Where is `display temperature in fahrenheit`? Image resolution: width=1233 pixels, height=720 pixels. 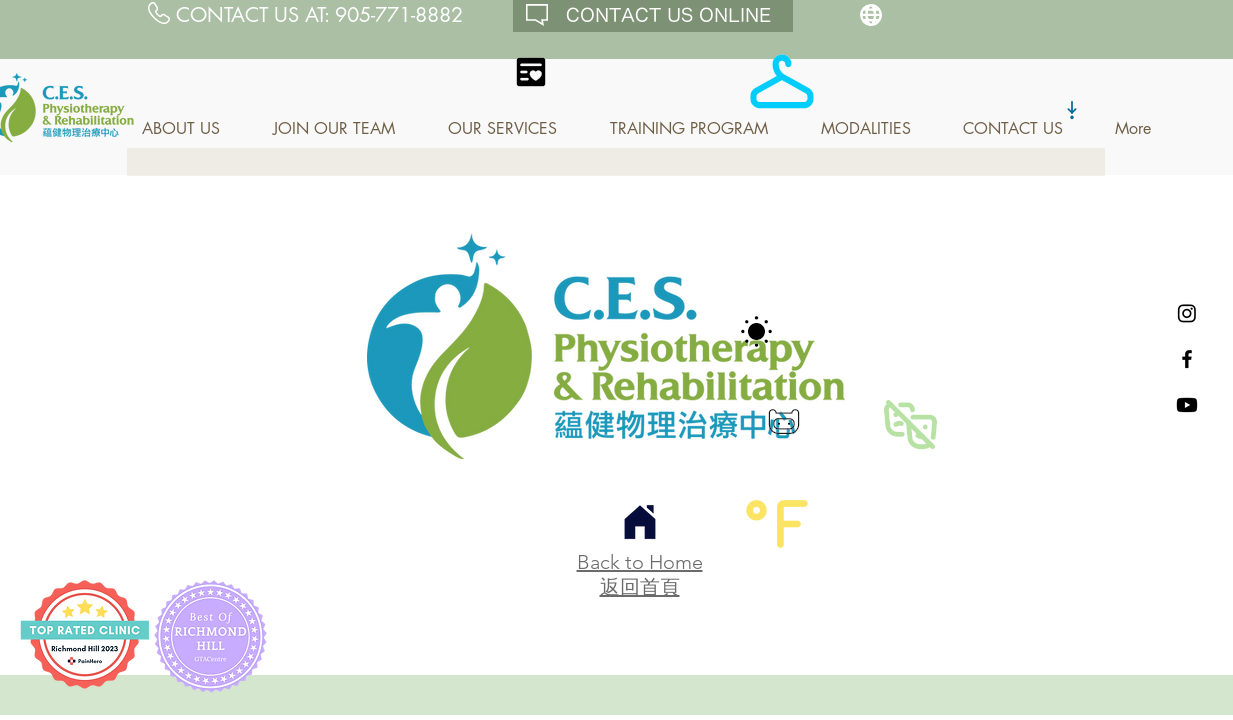
display temperature in fahrenheit is located at coordinates (777, 524).